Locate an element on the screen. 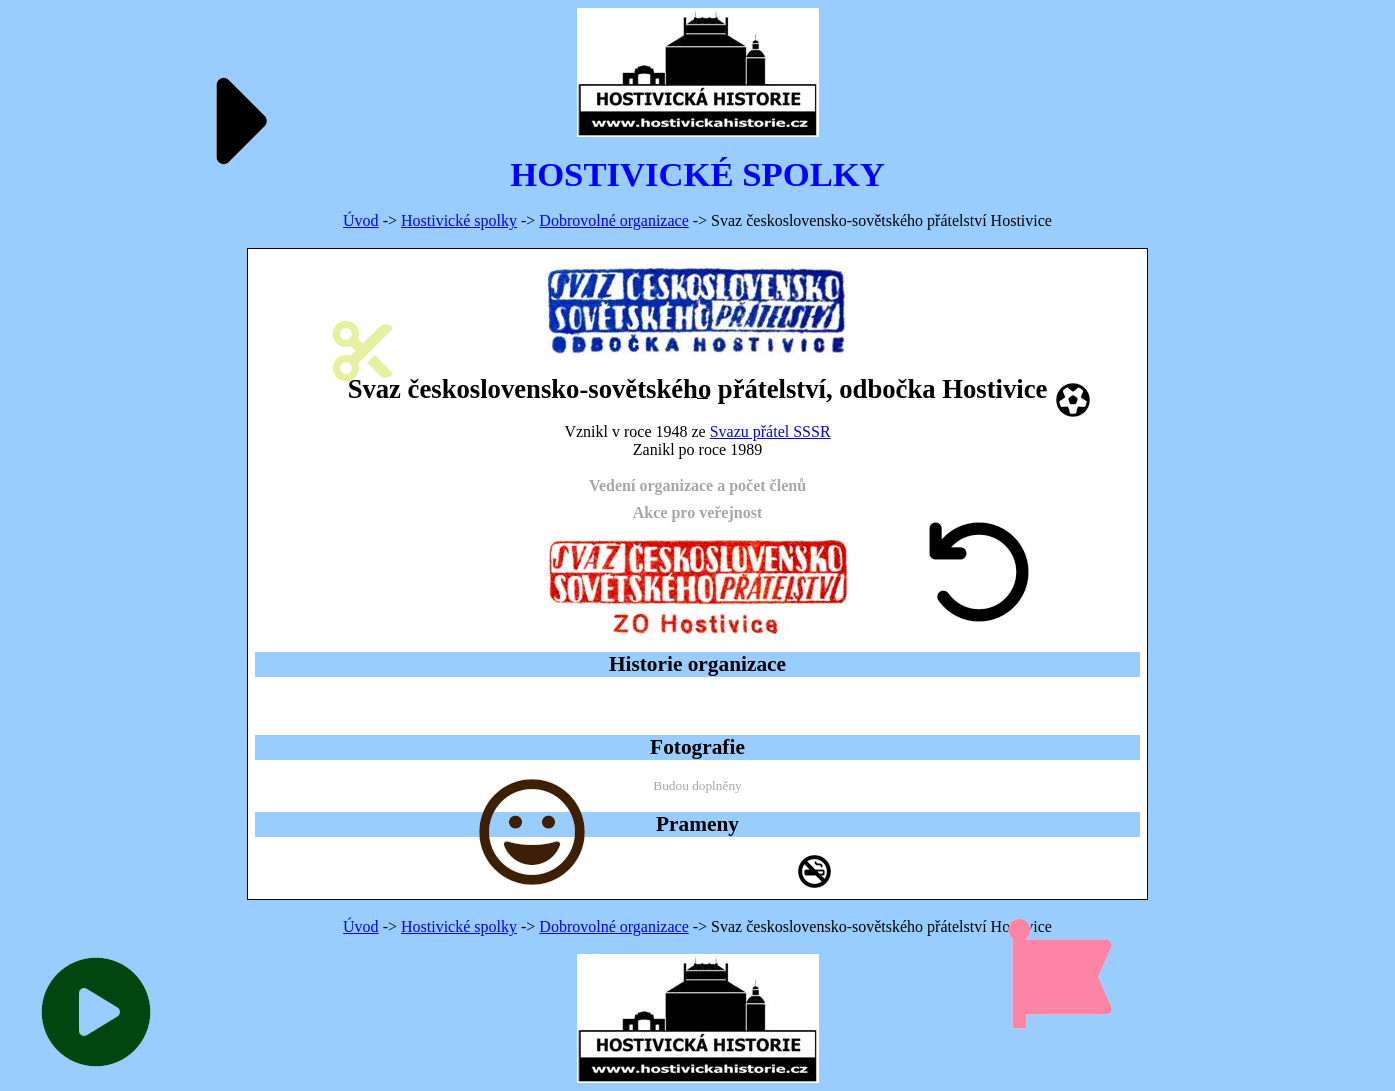 This screenshot has width=1395, height=1091. indicates a no smoking zone or area is located at coordinates (814, 871).